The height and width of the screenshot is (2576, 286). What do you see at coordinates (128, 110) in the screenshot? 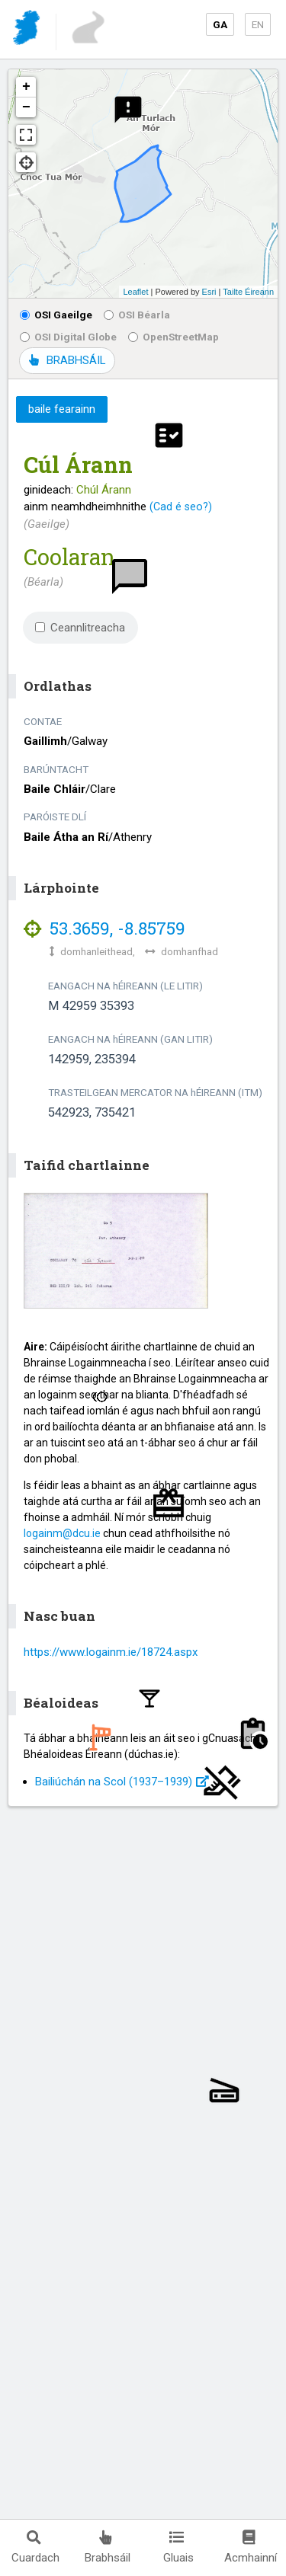
I see `submit feedback or comments` at bounding box center [128, 110].